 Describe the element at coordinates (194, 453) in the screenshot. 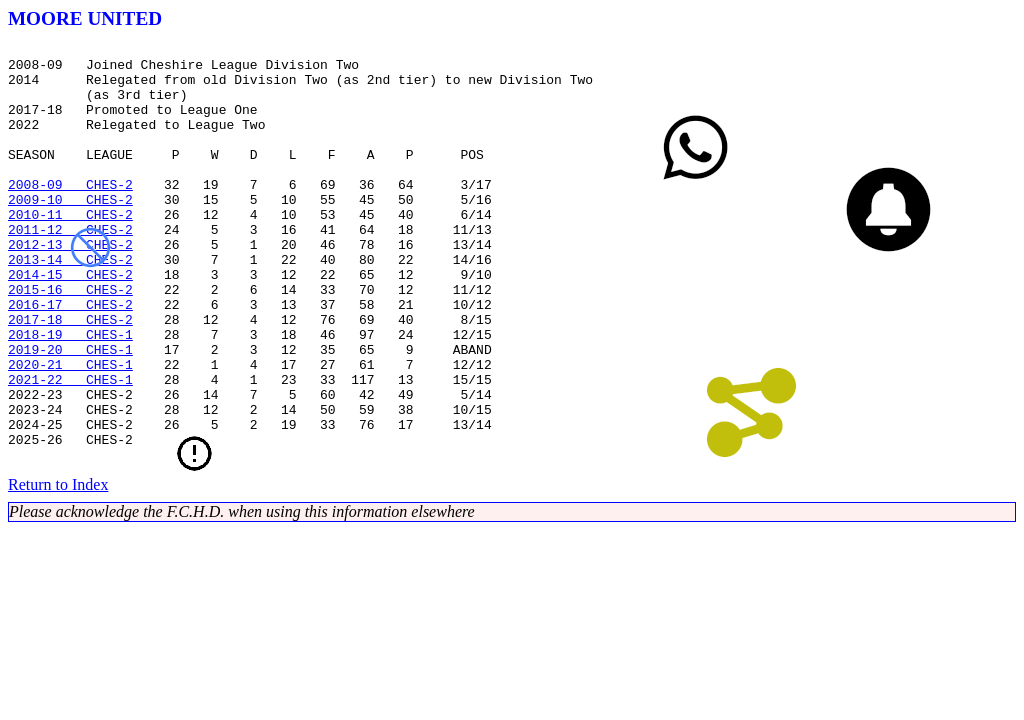

I see `indicates an error or problem has occurred` at that location.